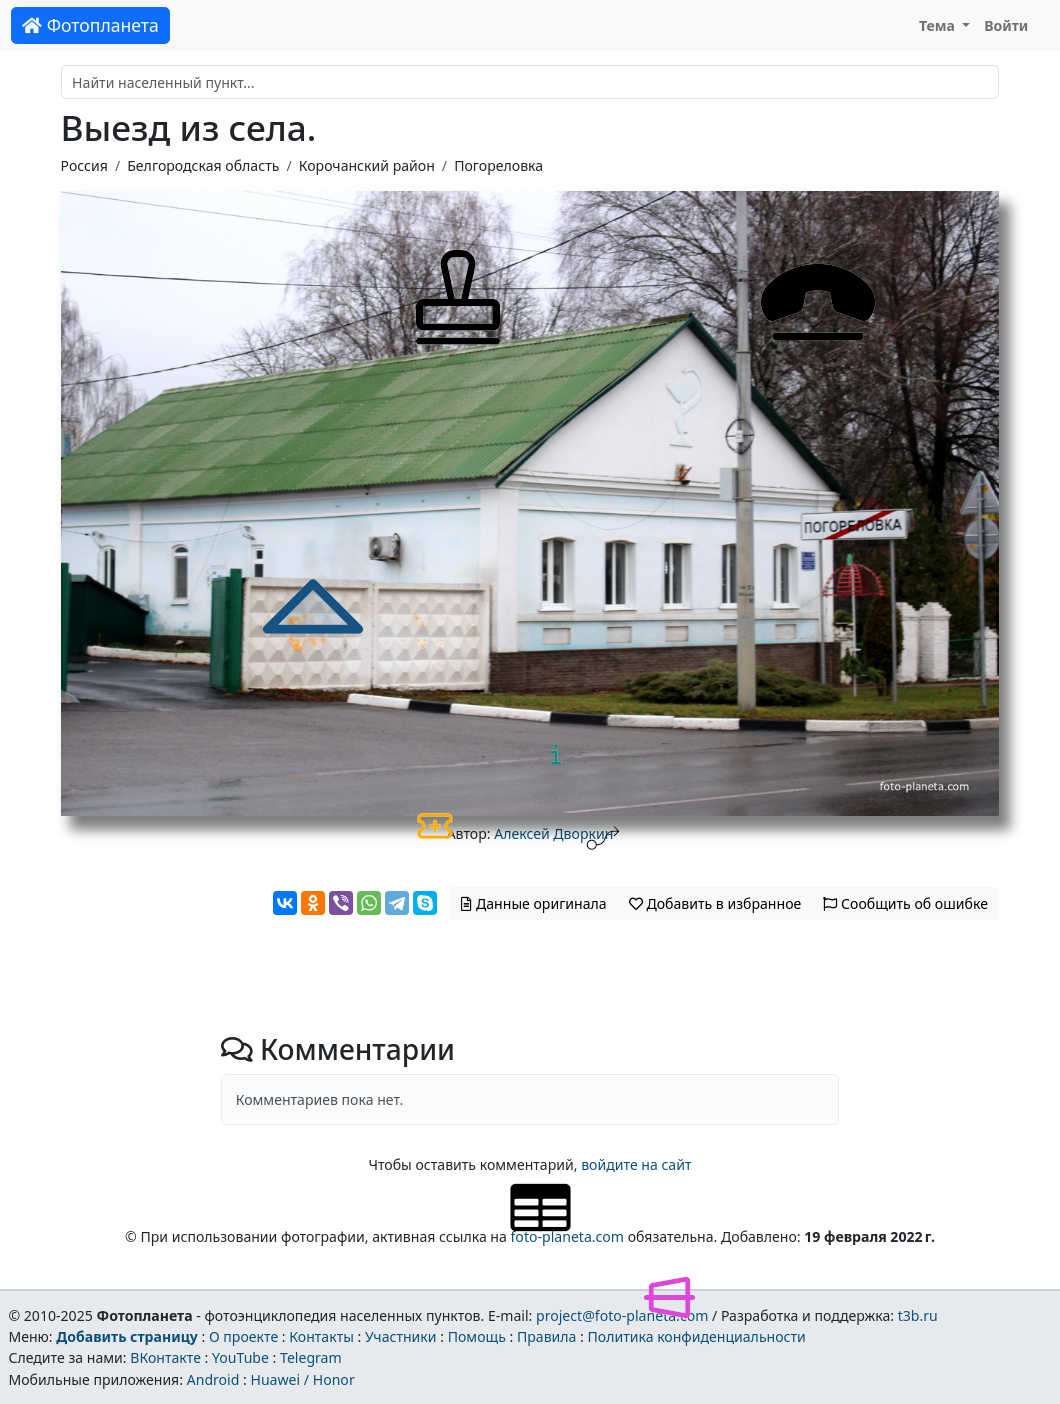  Describe the element at coordinates (669, 1297) in the screenshot. I see `adjust perspective or viewing angle` at that location.